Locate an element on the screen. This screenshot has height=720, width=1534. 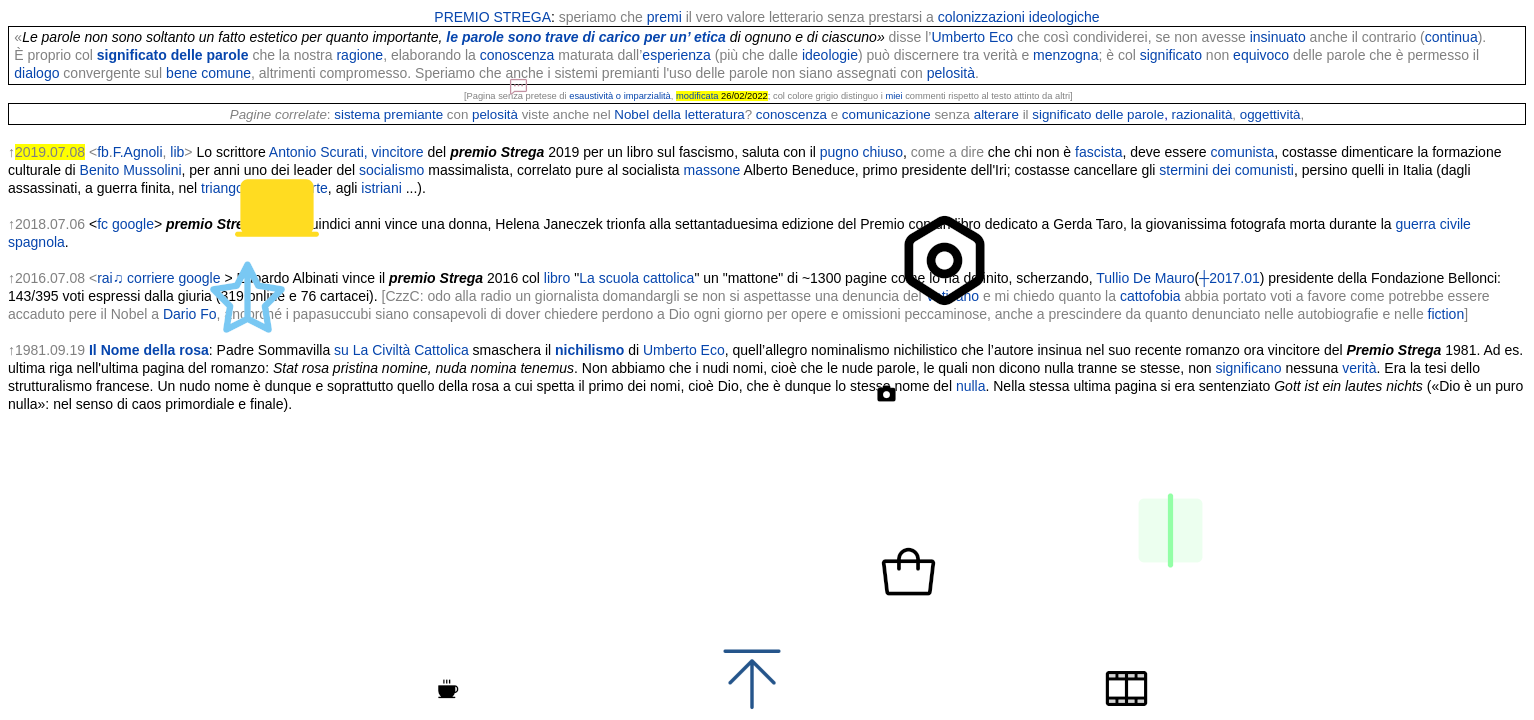
upload a file or content is located at coordinates (752, 678).